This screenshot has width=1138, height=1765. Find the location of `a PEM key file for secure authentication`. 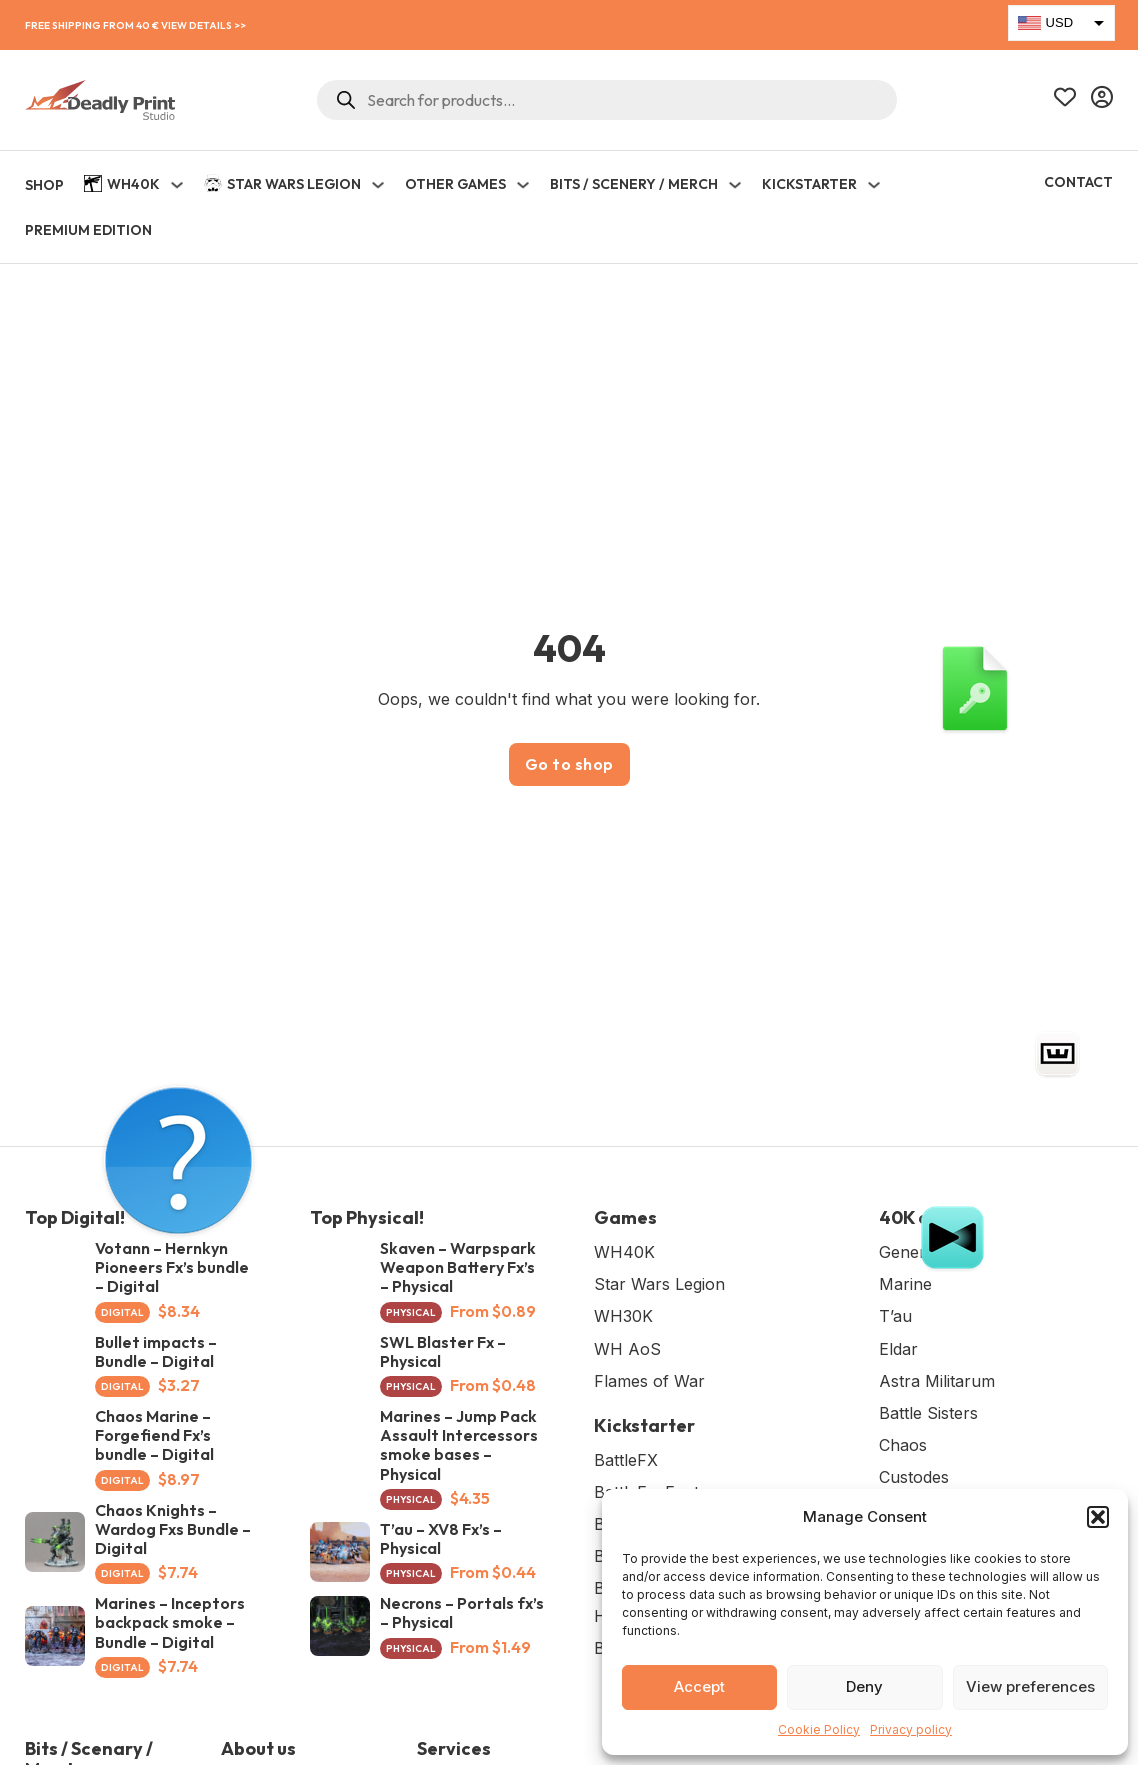

a PEM key file for secure authentication is located at coordinates (975, 690).